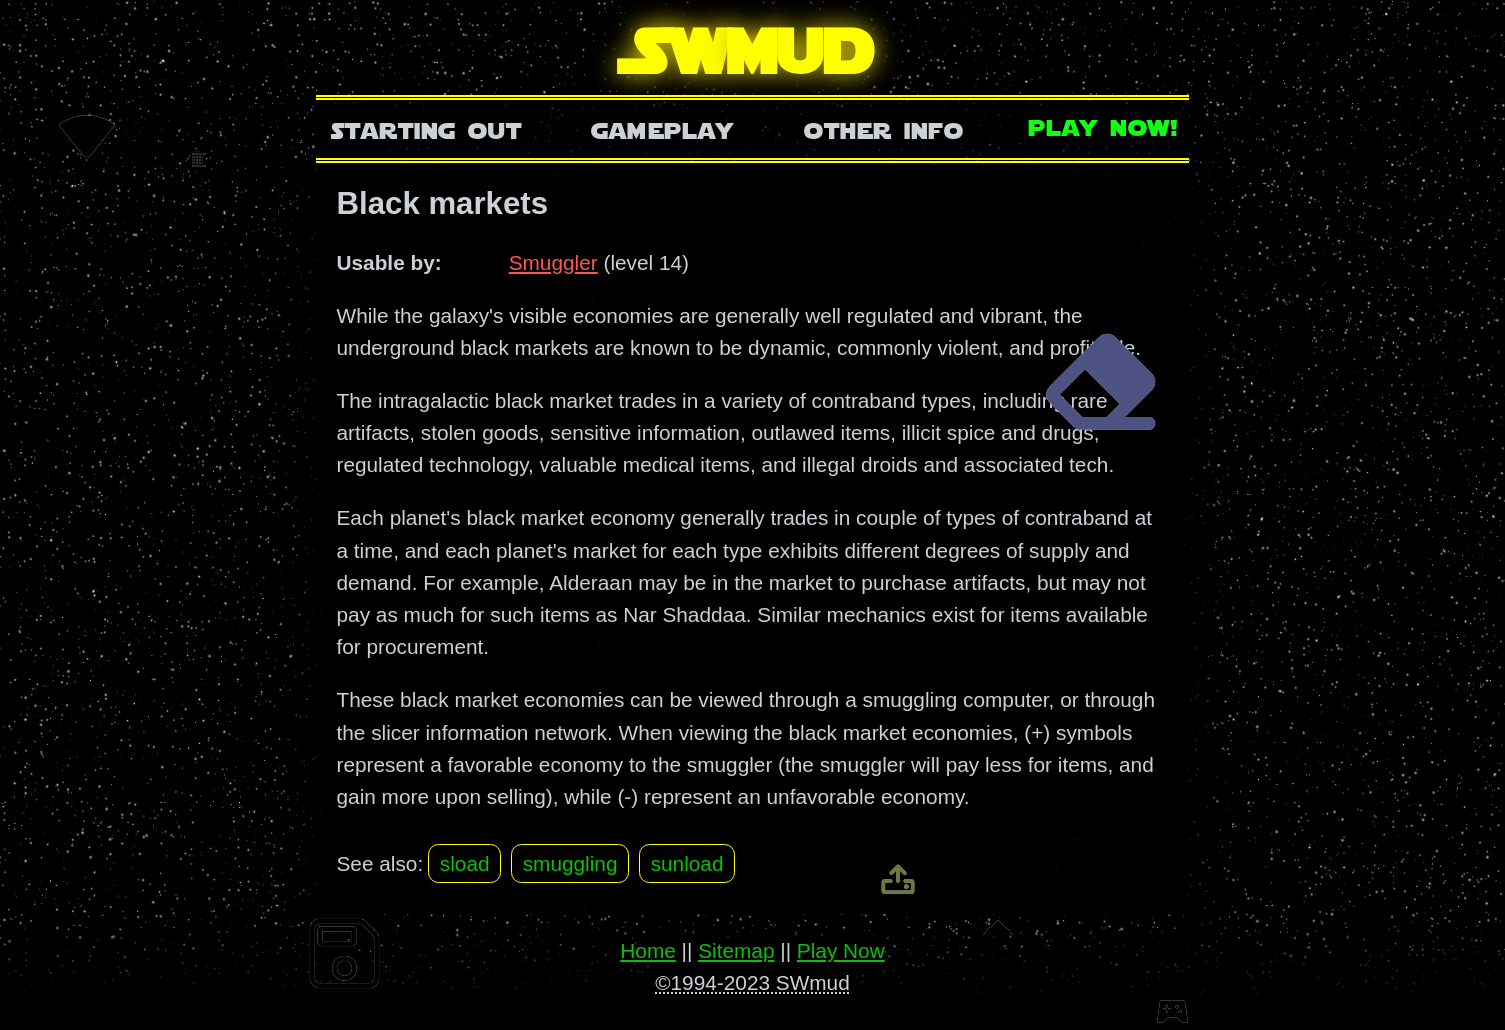 The width and height of the screenshot is (1505, 1030). Describe the element at coordinates (1172, 1011) in the screenshot. I see `access gaming or esports features` at that location.